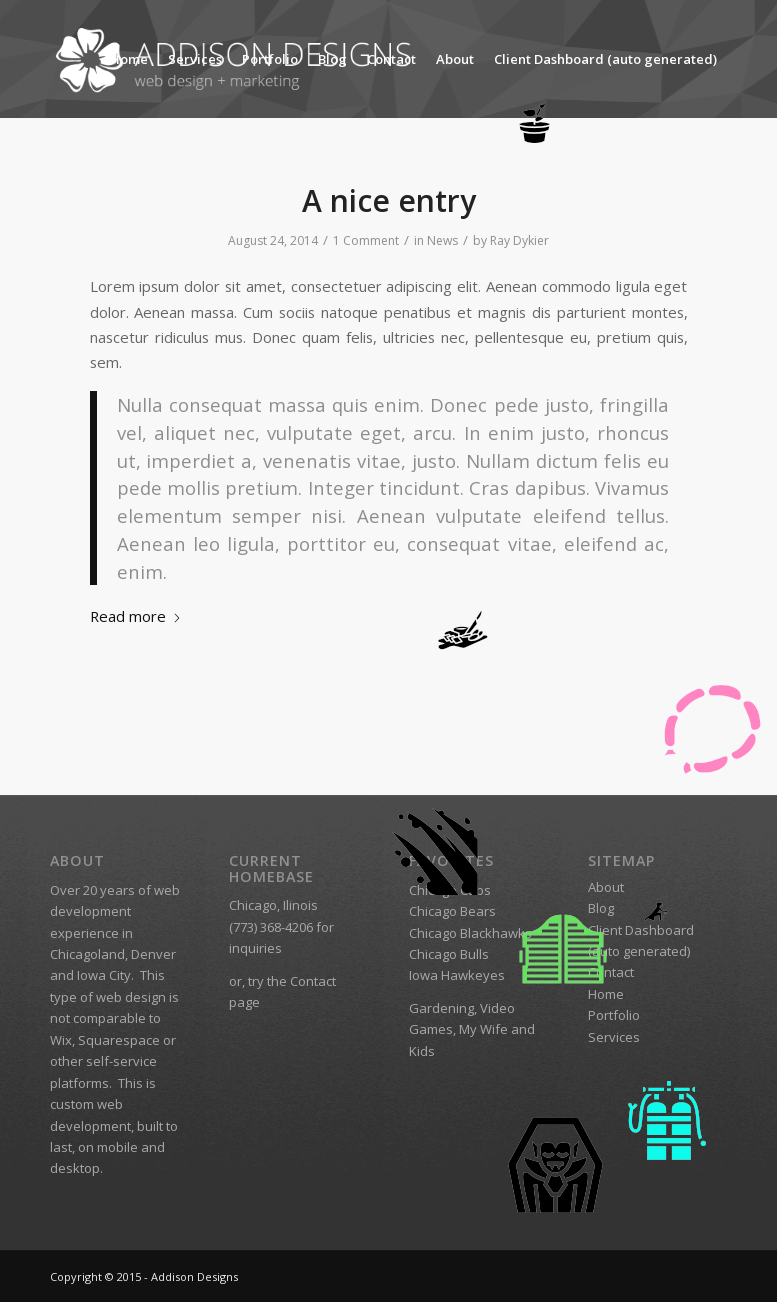 This screenshot has height=1302, width=777. Describe the element at coordinates (434, 851) in the screenshot. I see `indicates a violent attack or slash action` at that location.